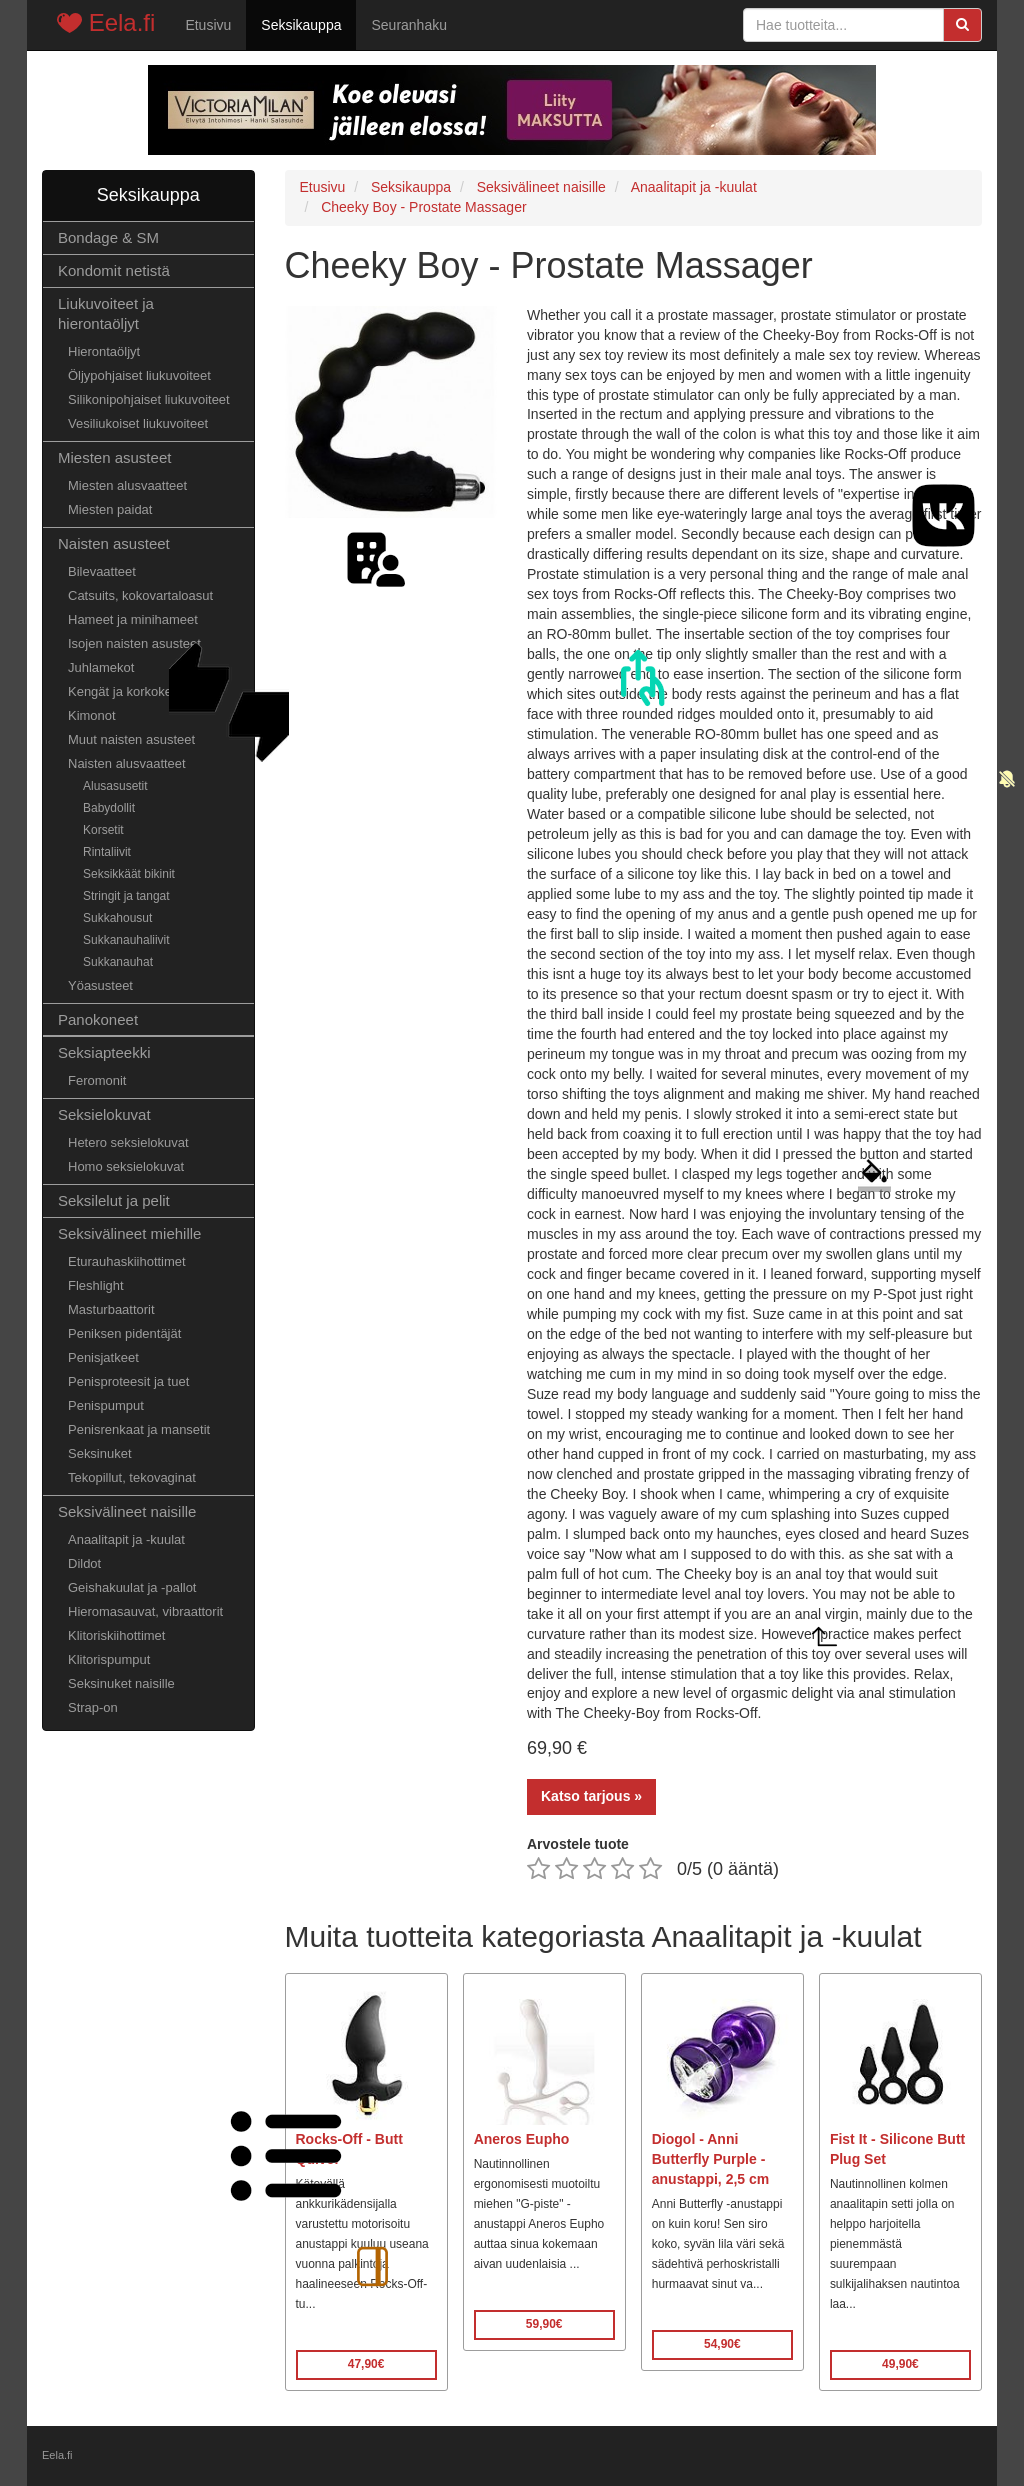 This screenshot has width=1024, height=2486. I want to click on go back and up to previous level, so click(823, 1637).